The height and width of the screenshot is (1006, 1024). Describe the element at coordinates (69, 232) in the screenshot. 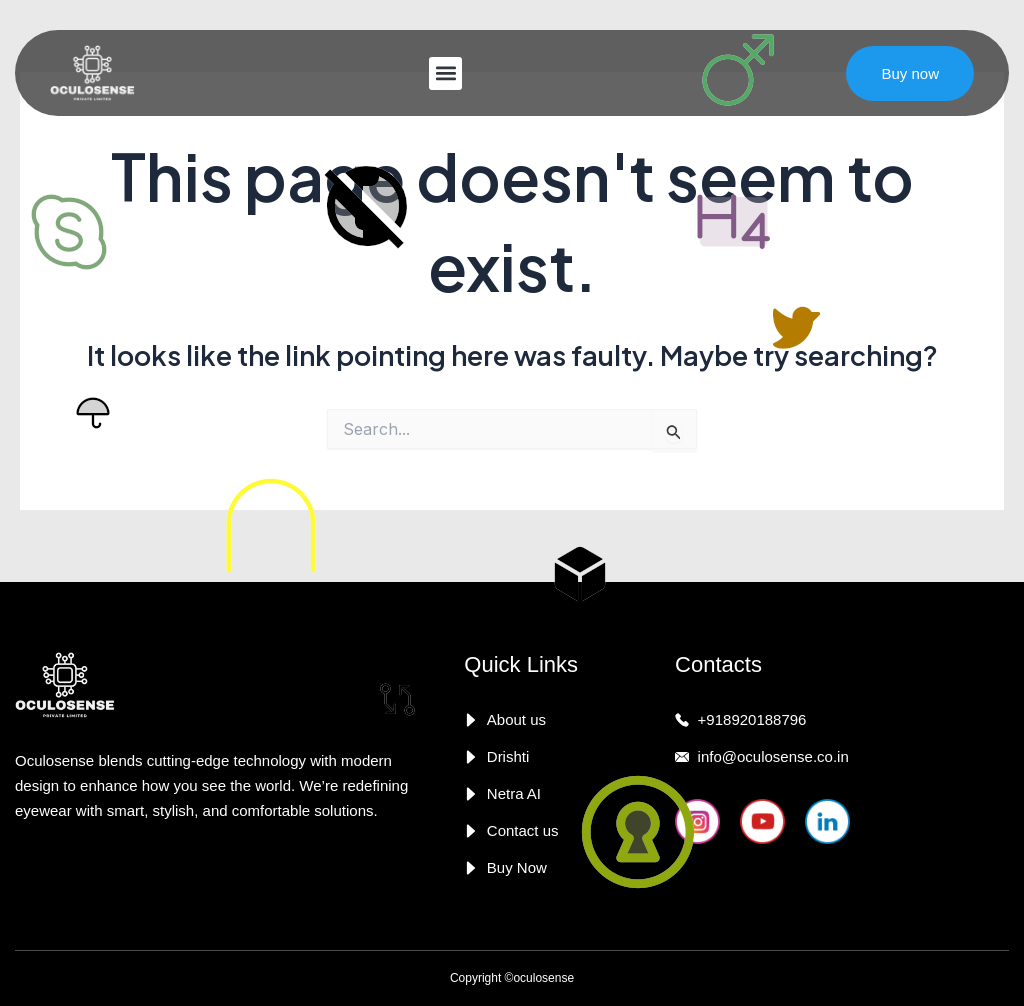

I see `open skype app` at that location.